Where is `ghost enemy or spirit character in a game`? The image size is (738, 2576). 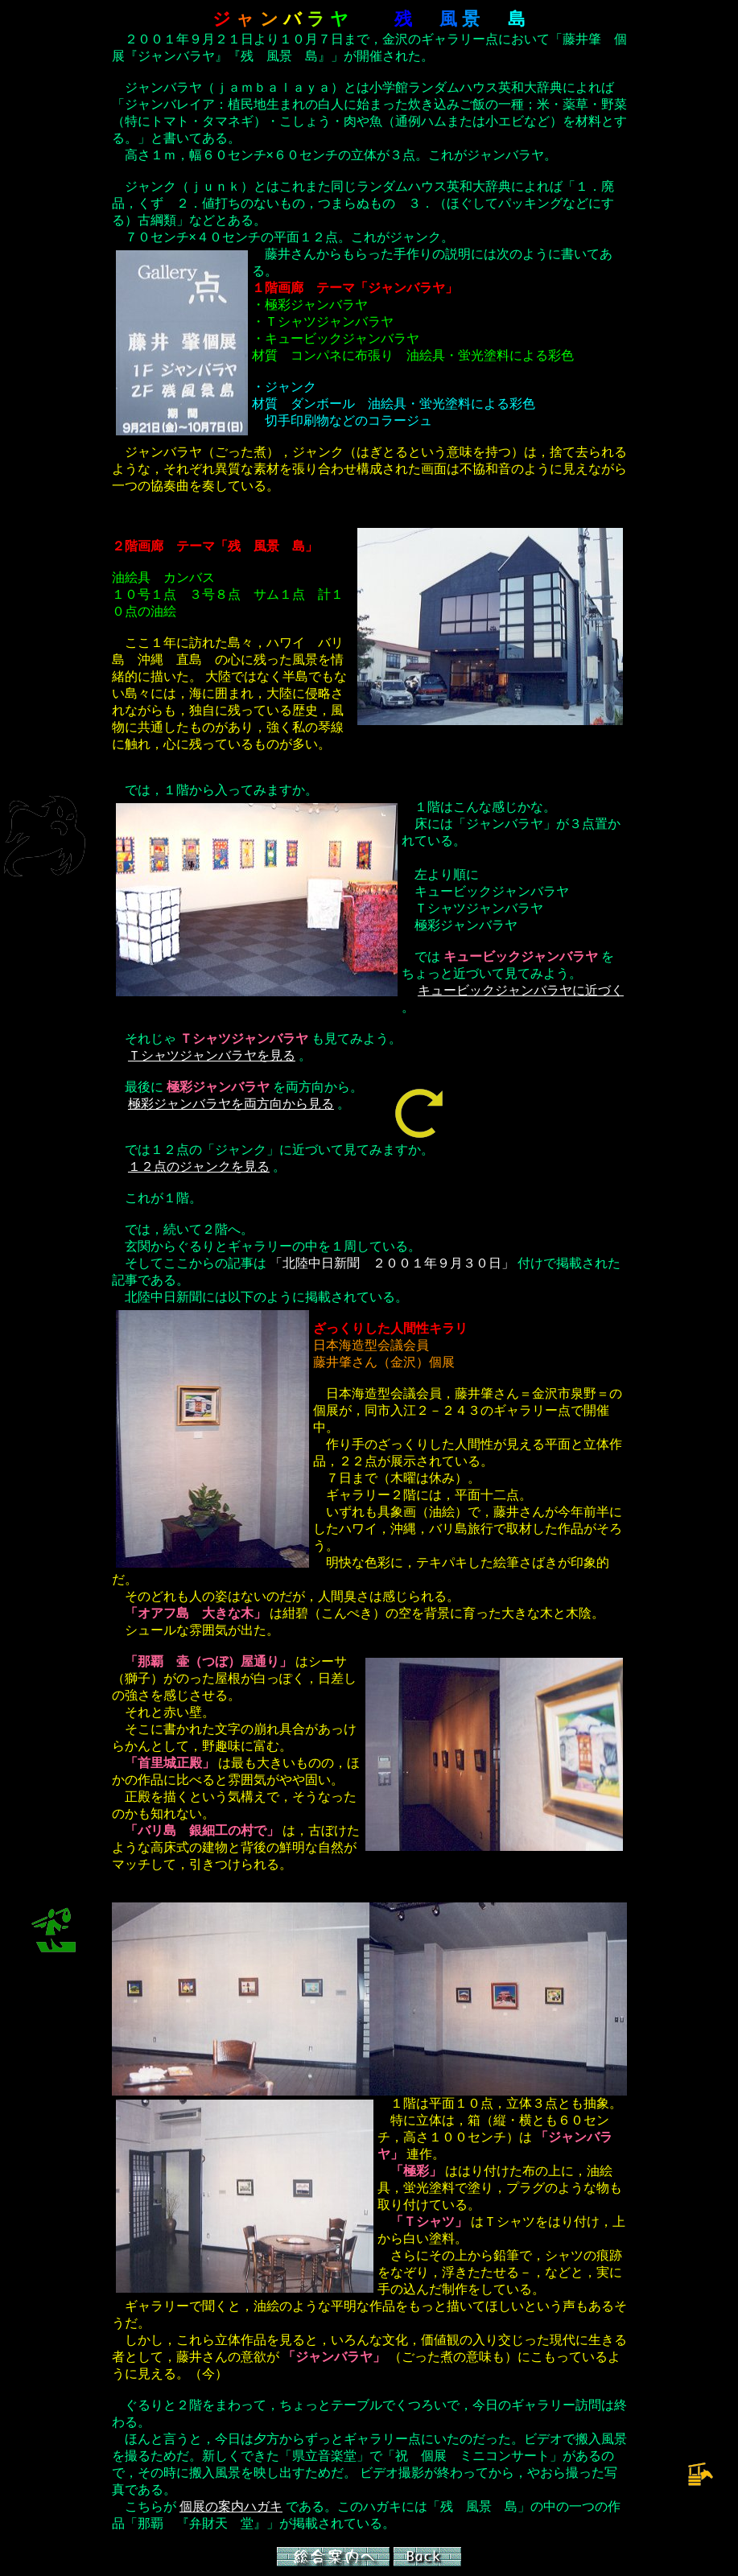
ghost enemy or spirit character in a game is located at coordinates (44, 836).